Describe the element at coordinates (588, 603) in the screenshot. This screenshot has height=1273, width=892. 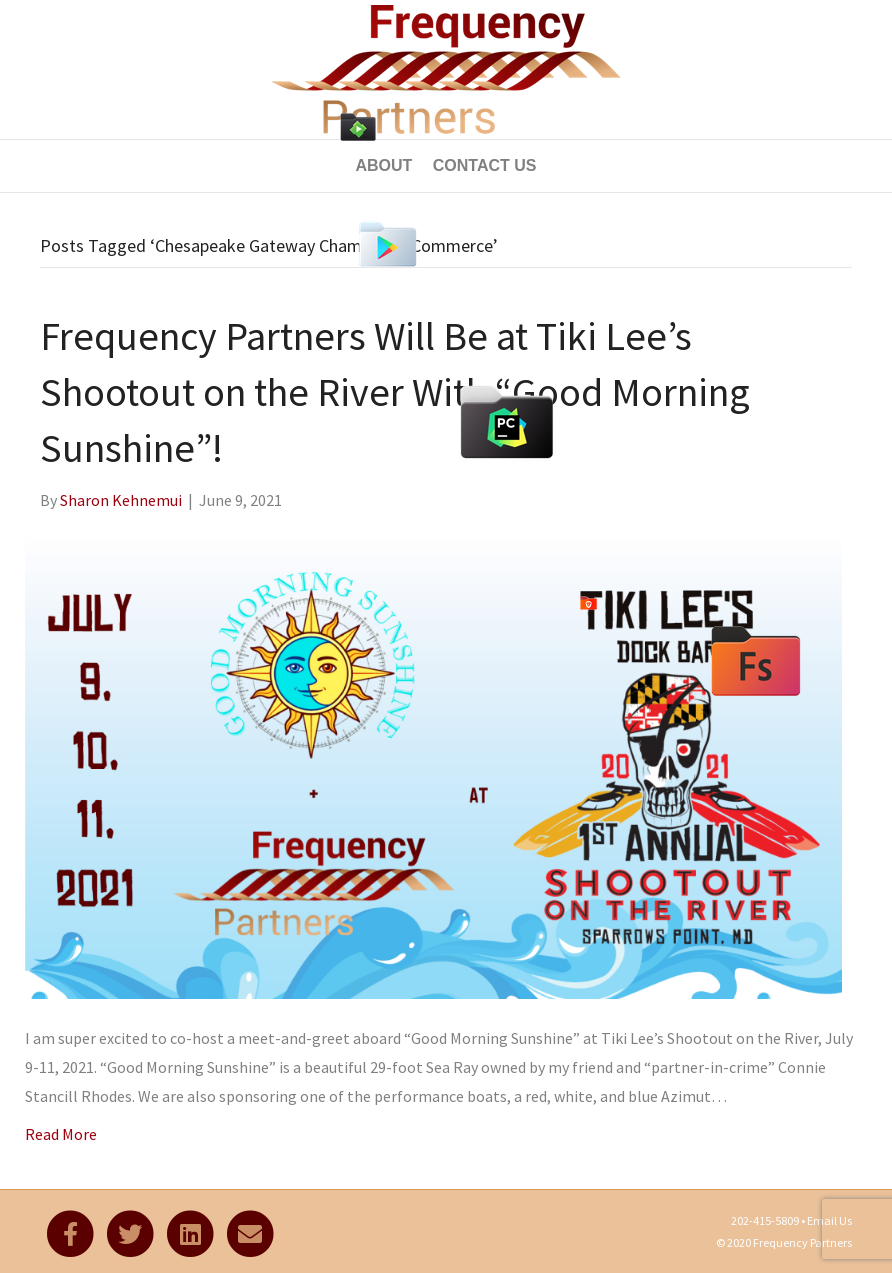
I see `open Brave browser downloads folder` at that location.